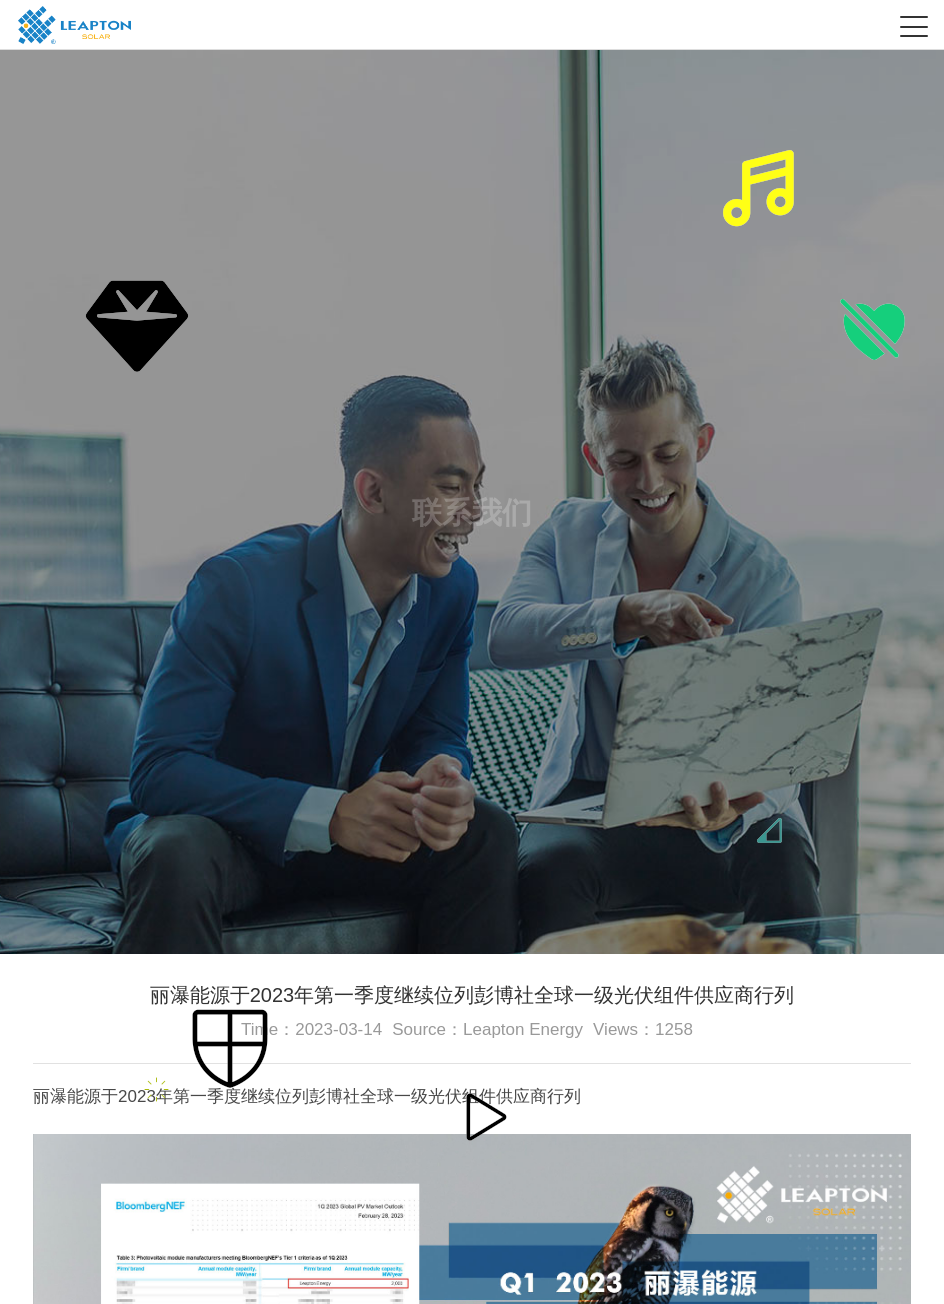 Image resolution: width=944 pixels, height=1304 pixels. I want to click on remove from favorites, so click(872, 329).